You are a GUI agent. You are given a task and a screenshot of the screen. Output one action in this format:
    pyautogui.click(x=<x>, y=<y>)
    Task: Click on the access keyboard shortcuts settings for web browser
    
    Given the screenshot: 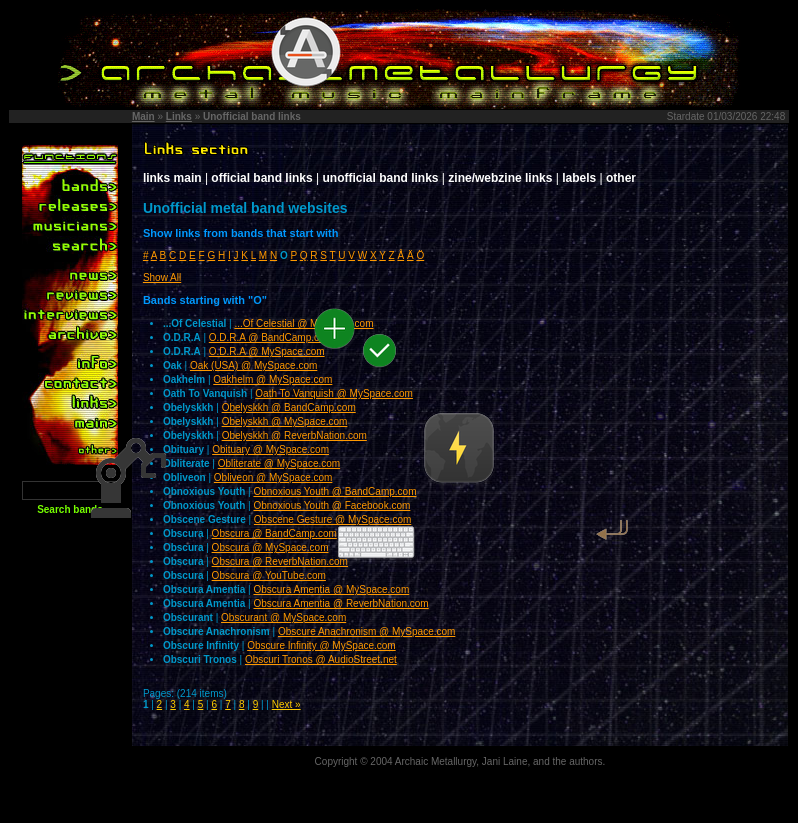 What is the action you would take?
    pyautogui.click(x=459, y=449)
    